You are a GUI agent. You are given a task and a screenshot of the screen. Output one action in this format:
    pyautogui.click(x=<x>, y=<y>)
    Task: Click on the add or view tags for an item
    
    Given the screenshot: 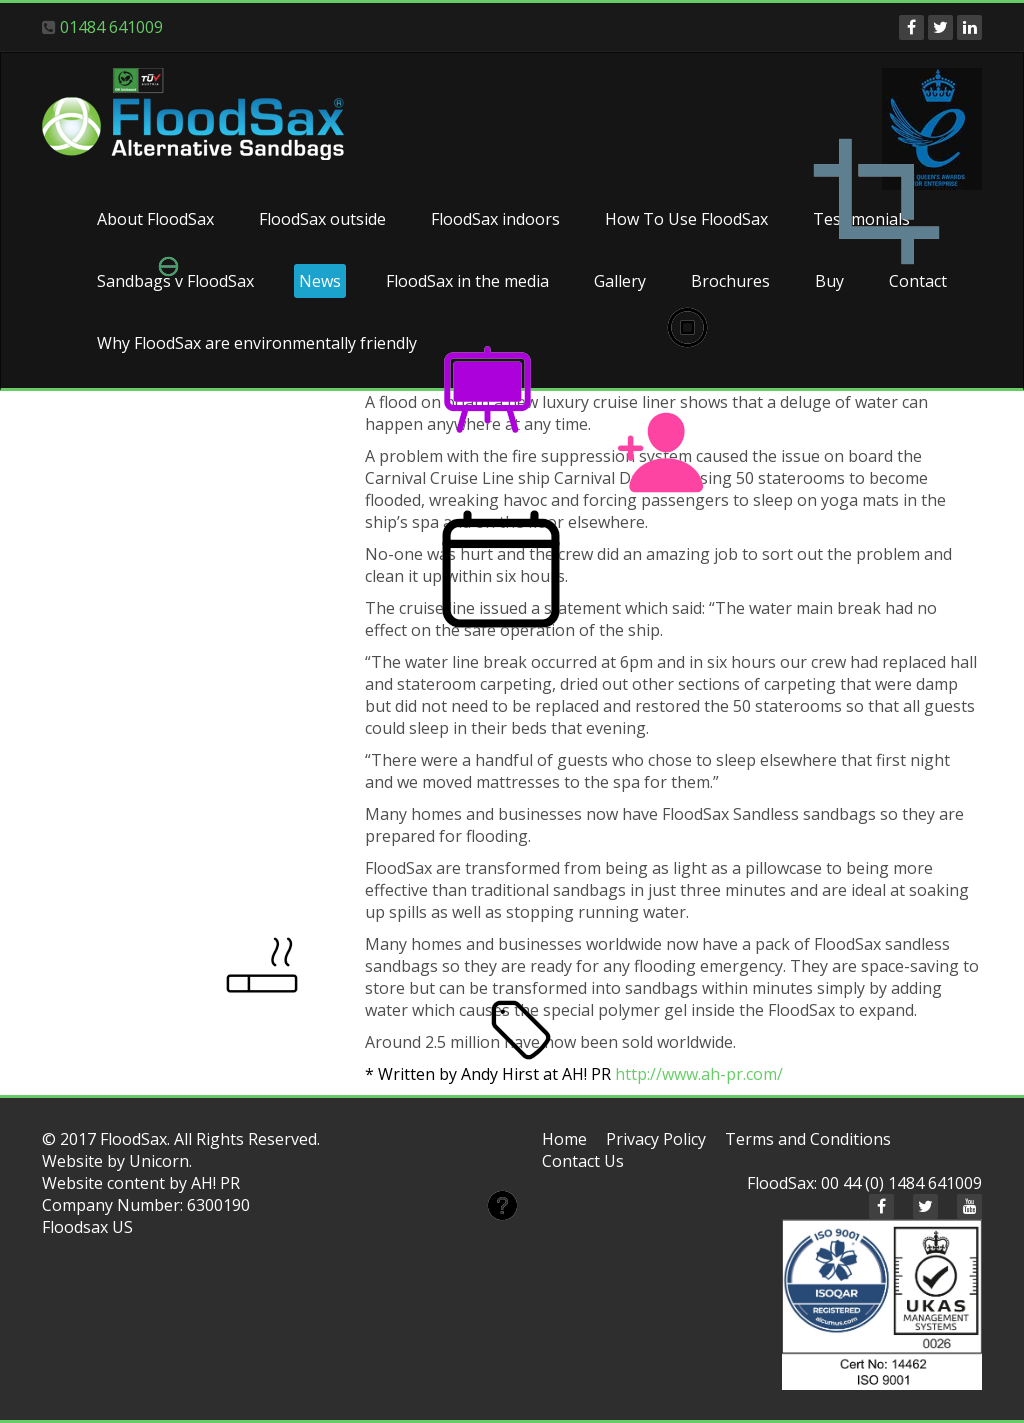 What is the action you would take?
    pyautogui.click(x=520, y=1029)
    